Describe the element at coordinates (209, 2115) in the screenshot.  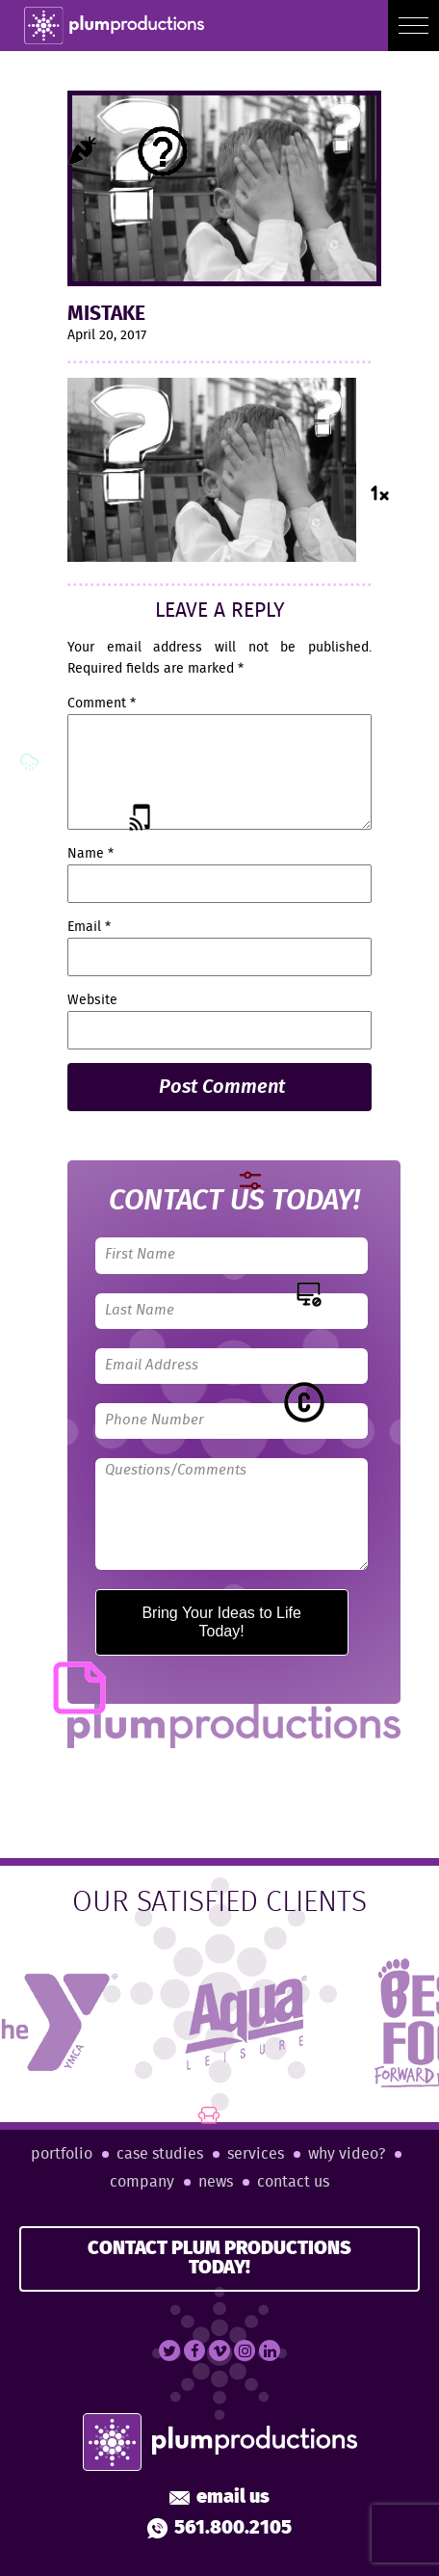
I see `browse furniture or home decor` at that location.